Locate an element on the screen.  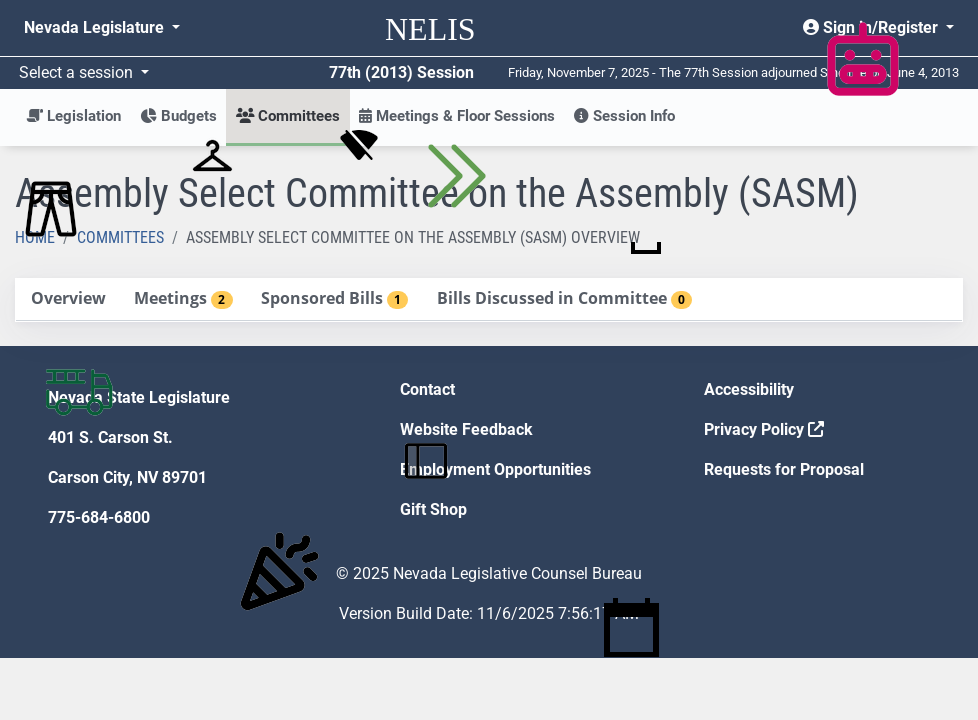
indicates no wifi connection available is located at coordinates (359, 145).